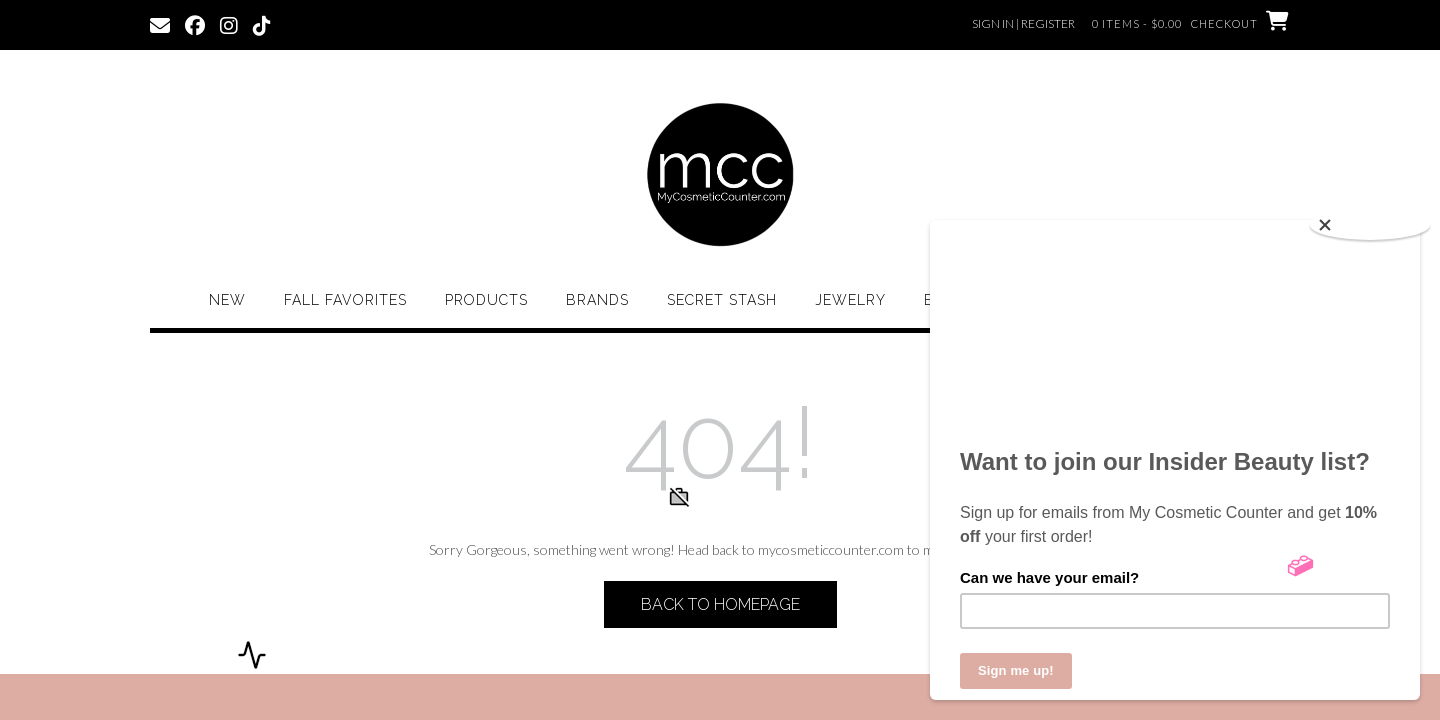 This screenshot has width=1440, height=720. What do you see at coordinates (679, 497) in the screenshot?
I see `work mode disabled or turned off` at bounding box center [679, 497].